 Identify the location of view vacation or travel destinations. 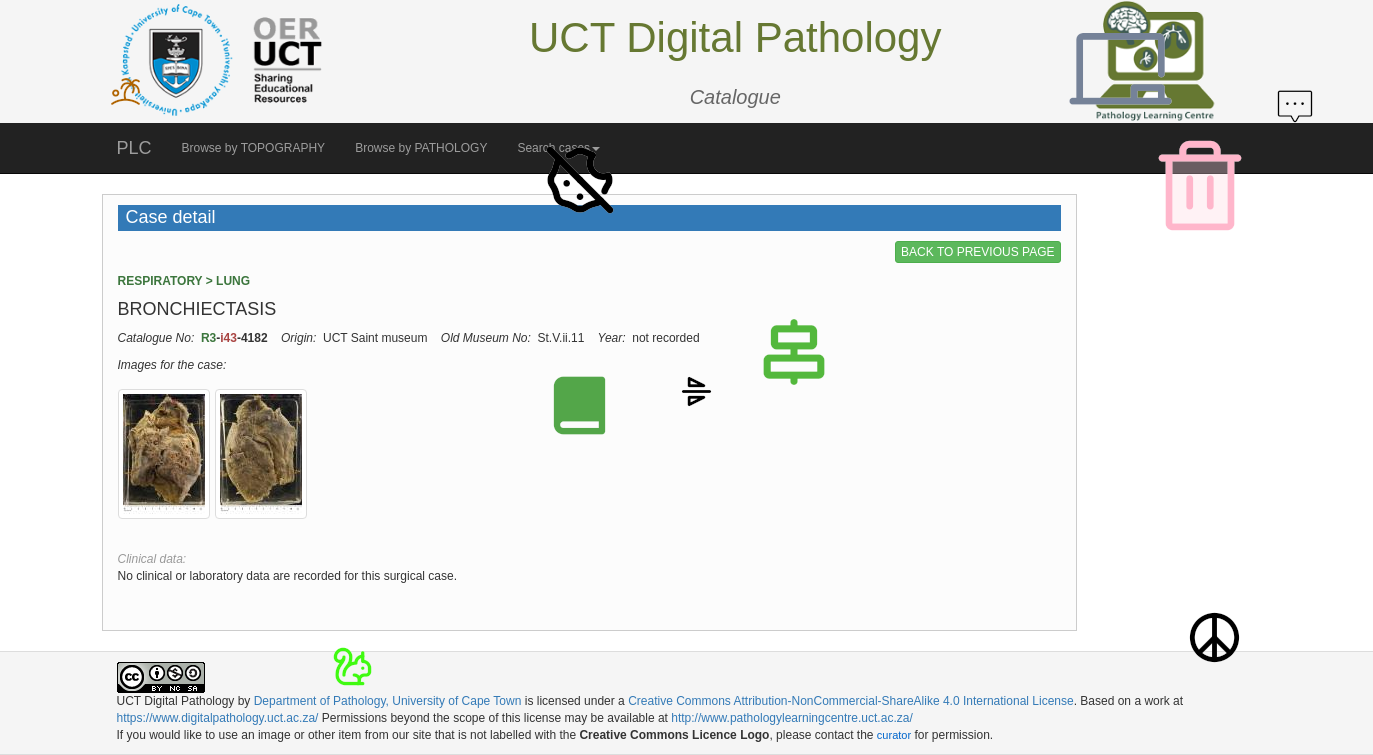
(125, 91).